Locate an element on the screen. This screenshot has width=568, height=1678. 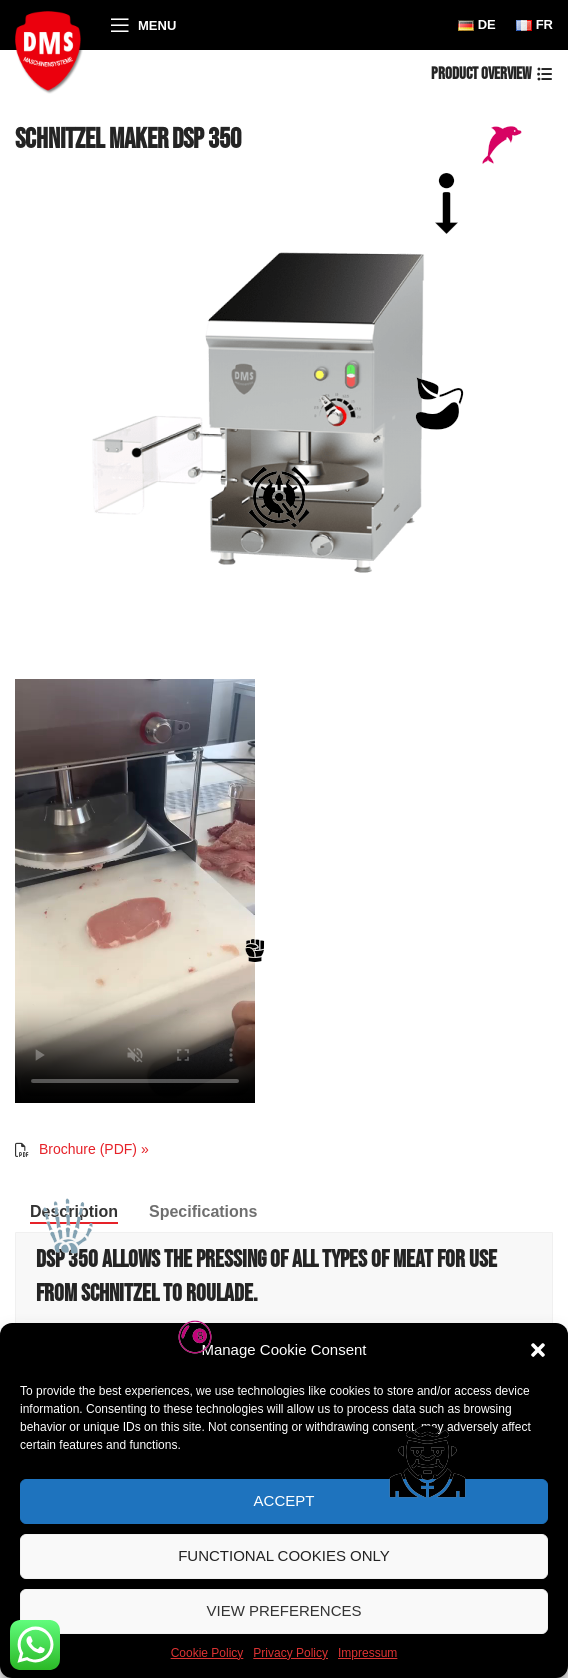
access automation or scheduled task settings is located at coordinates (279, 497).